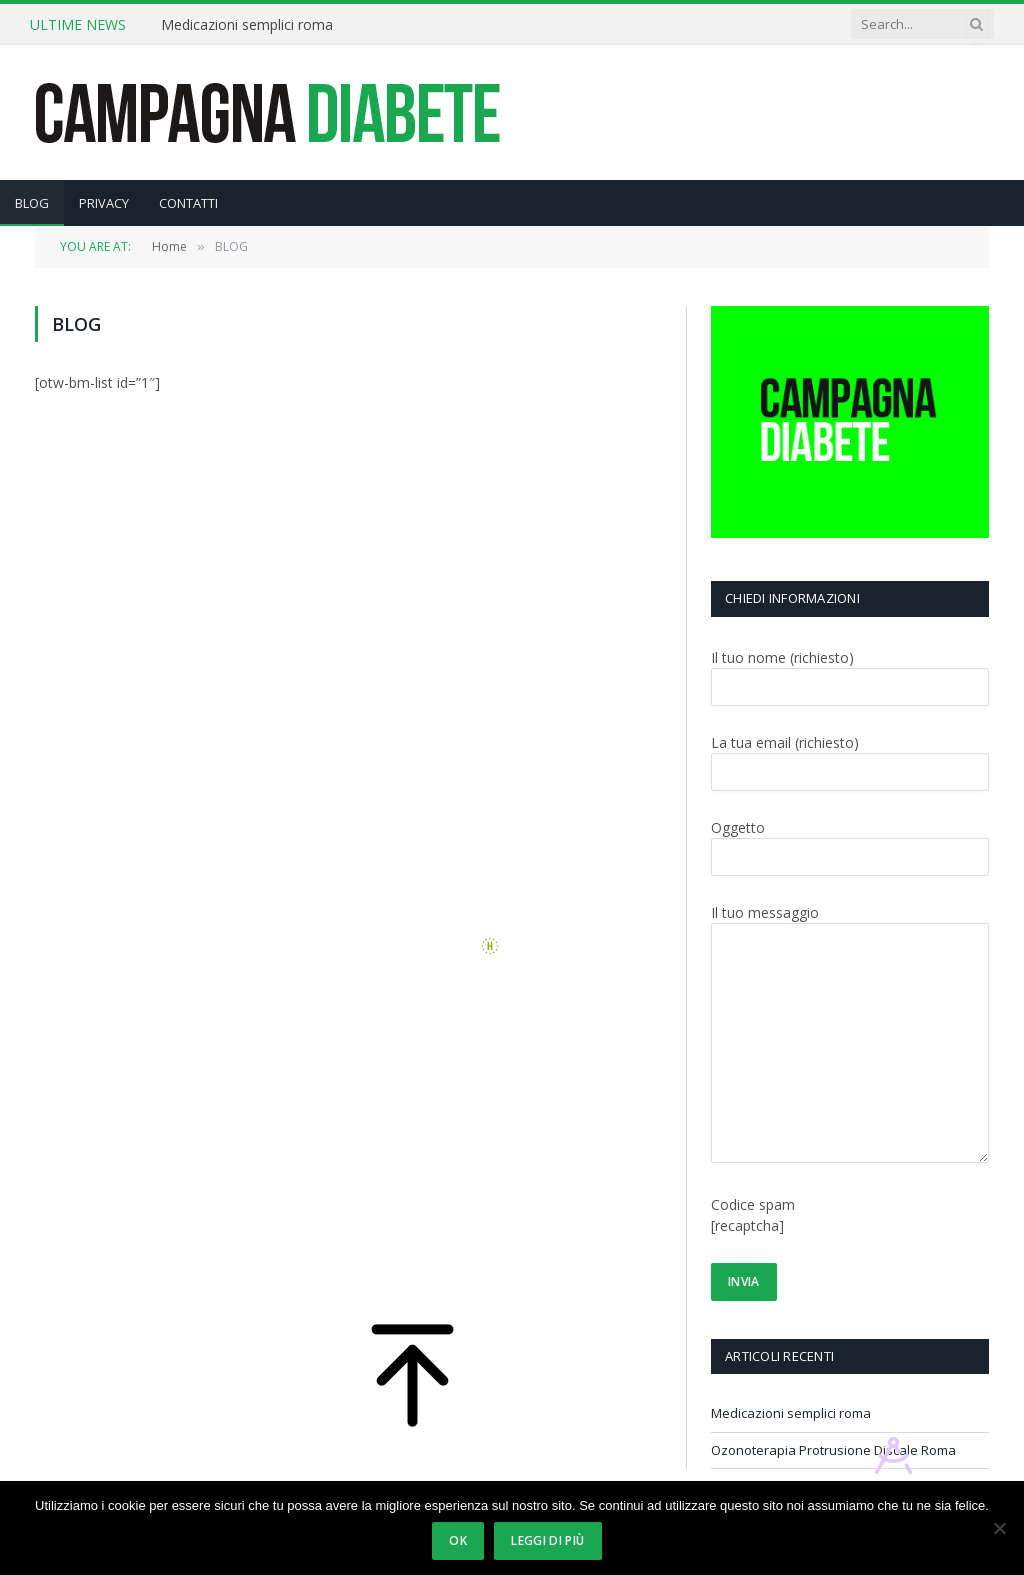 Image resolution: width=1024 pixels, height=1575 pixels. I want to click on access design or drawing tools, so click(893, 1455).